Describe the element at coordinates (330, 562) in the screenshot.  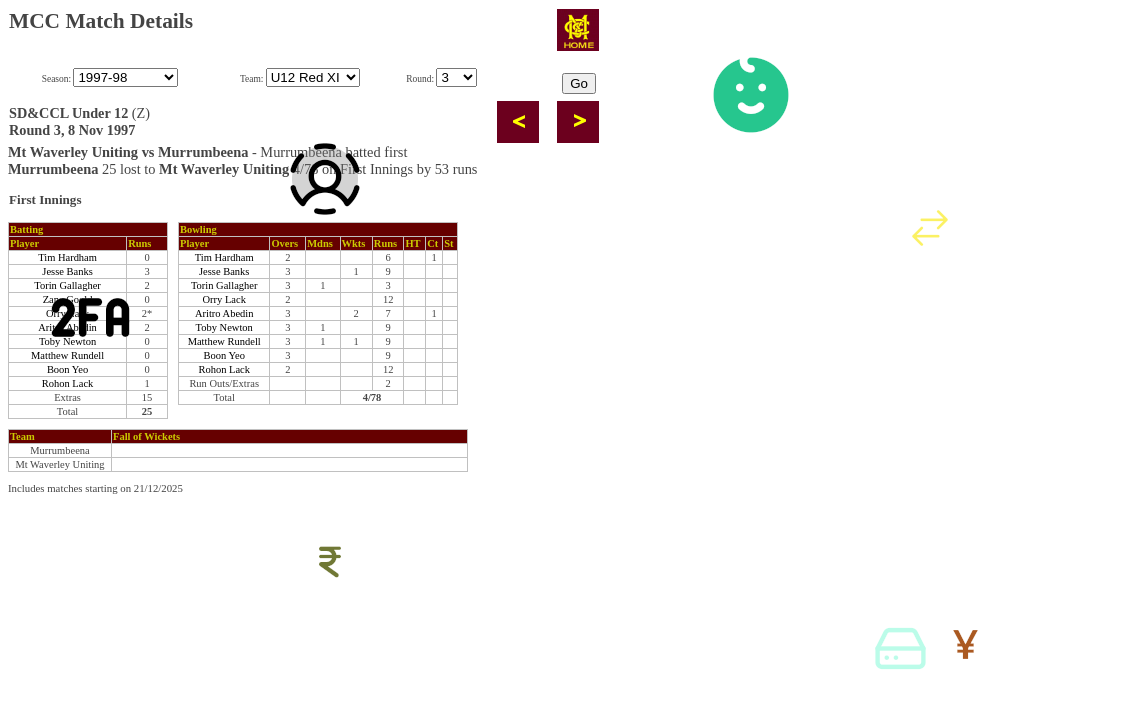
I see `indicates price or payment in Indian rupees` at that location.